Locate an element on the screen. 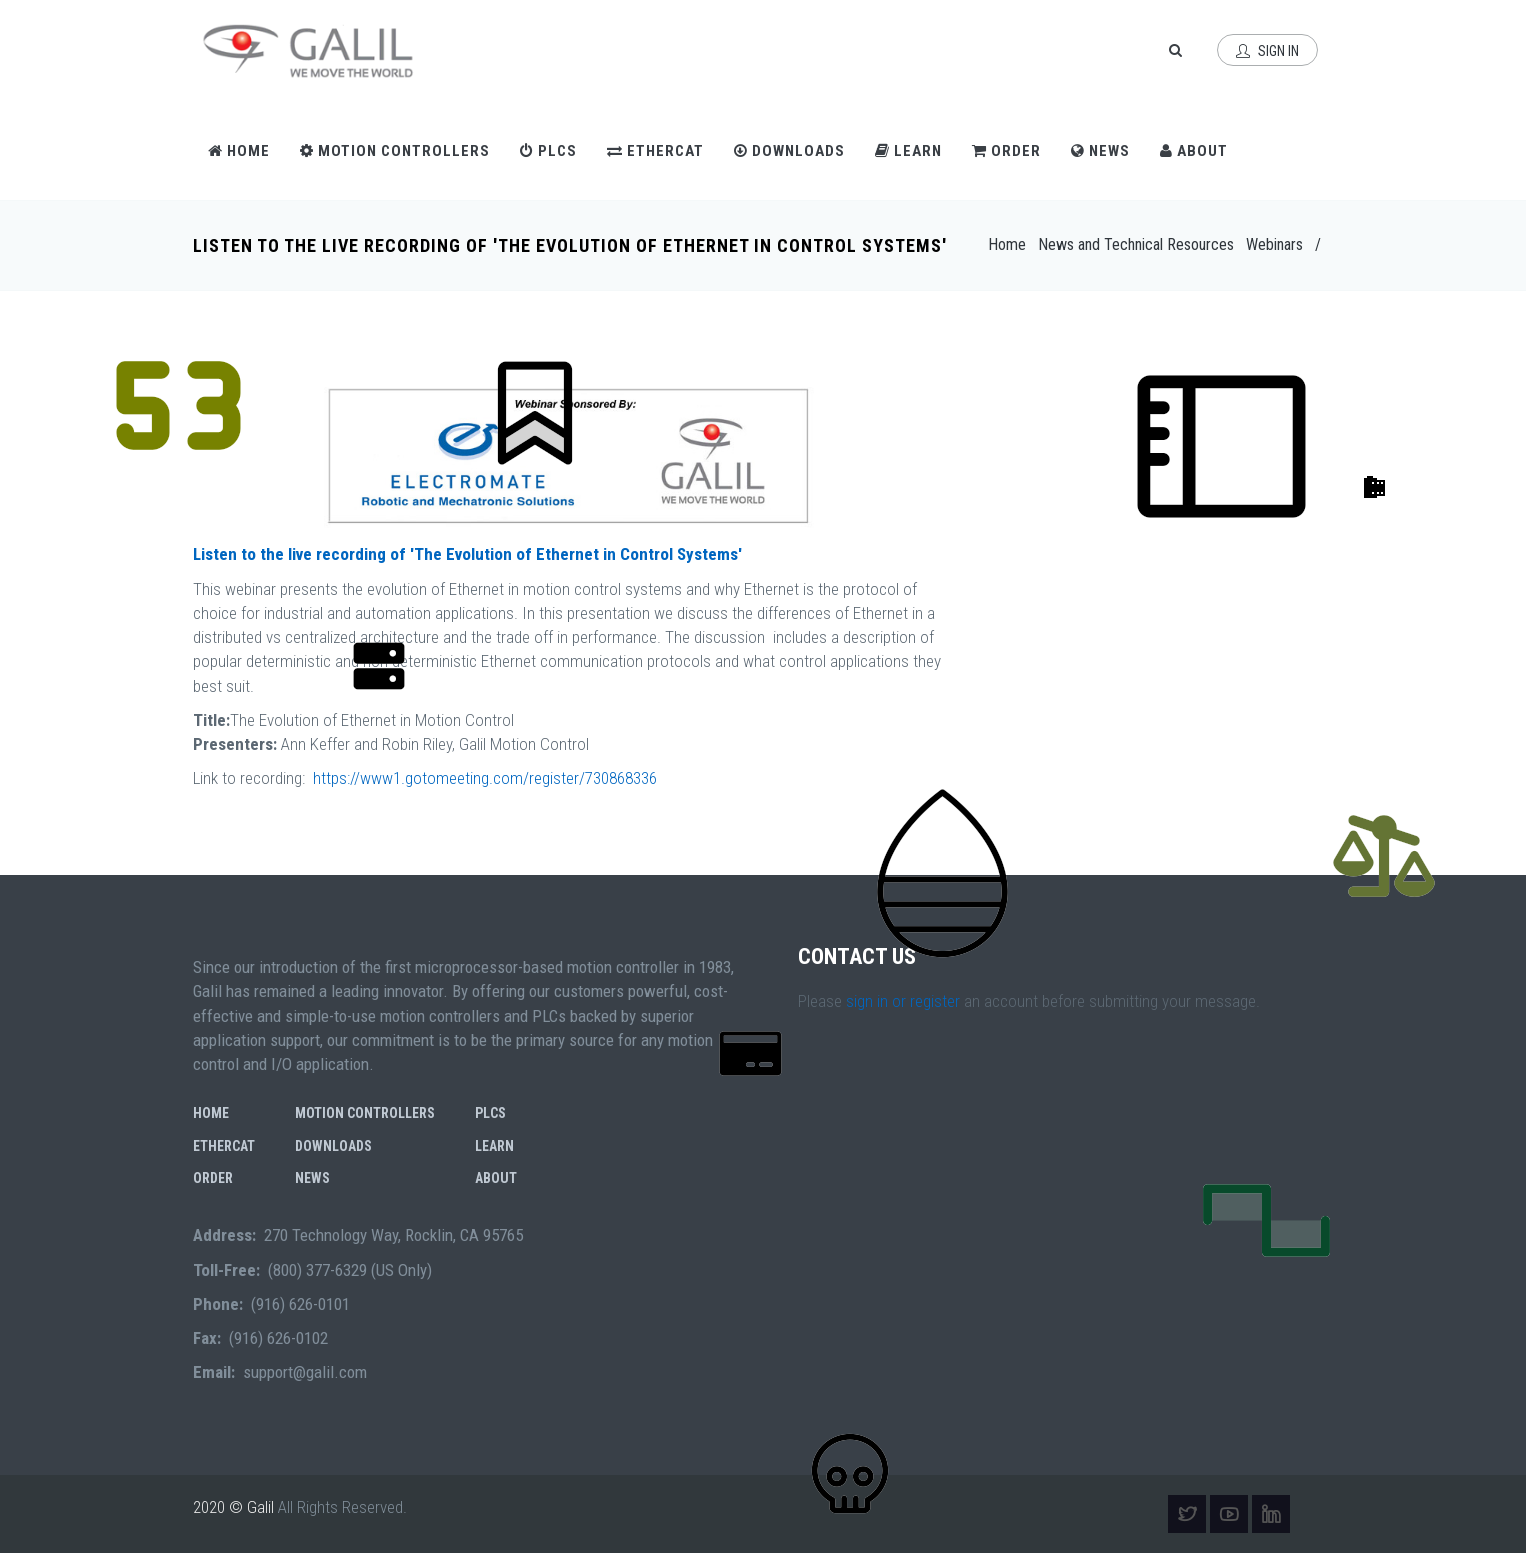 The height and width of the screenshot is (1553, 1526). toggle the sidebar panel is located at coordinates (1221, 446).